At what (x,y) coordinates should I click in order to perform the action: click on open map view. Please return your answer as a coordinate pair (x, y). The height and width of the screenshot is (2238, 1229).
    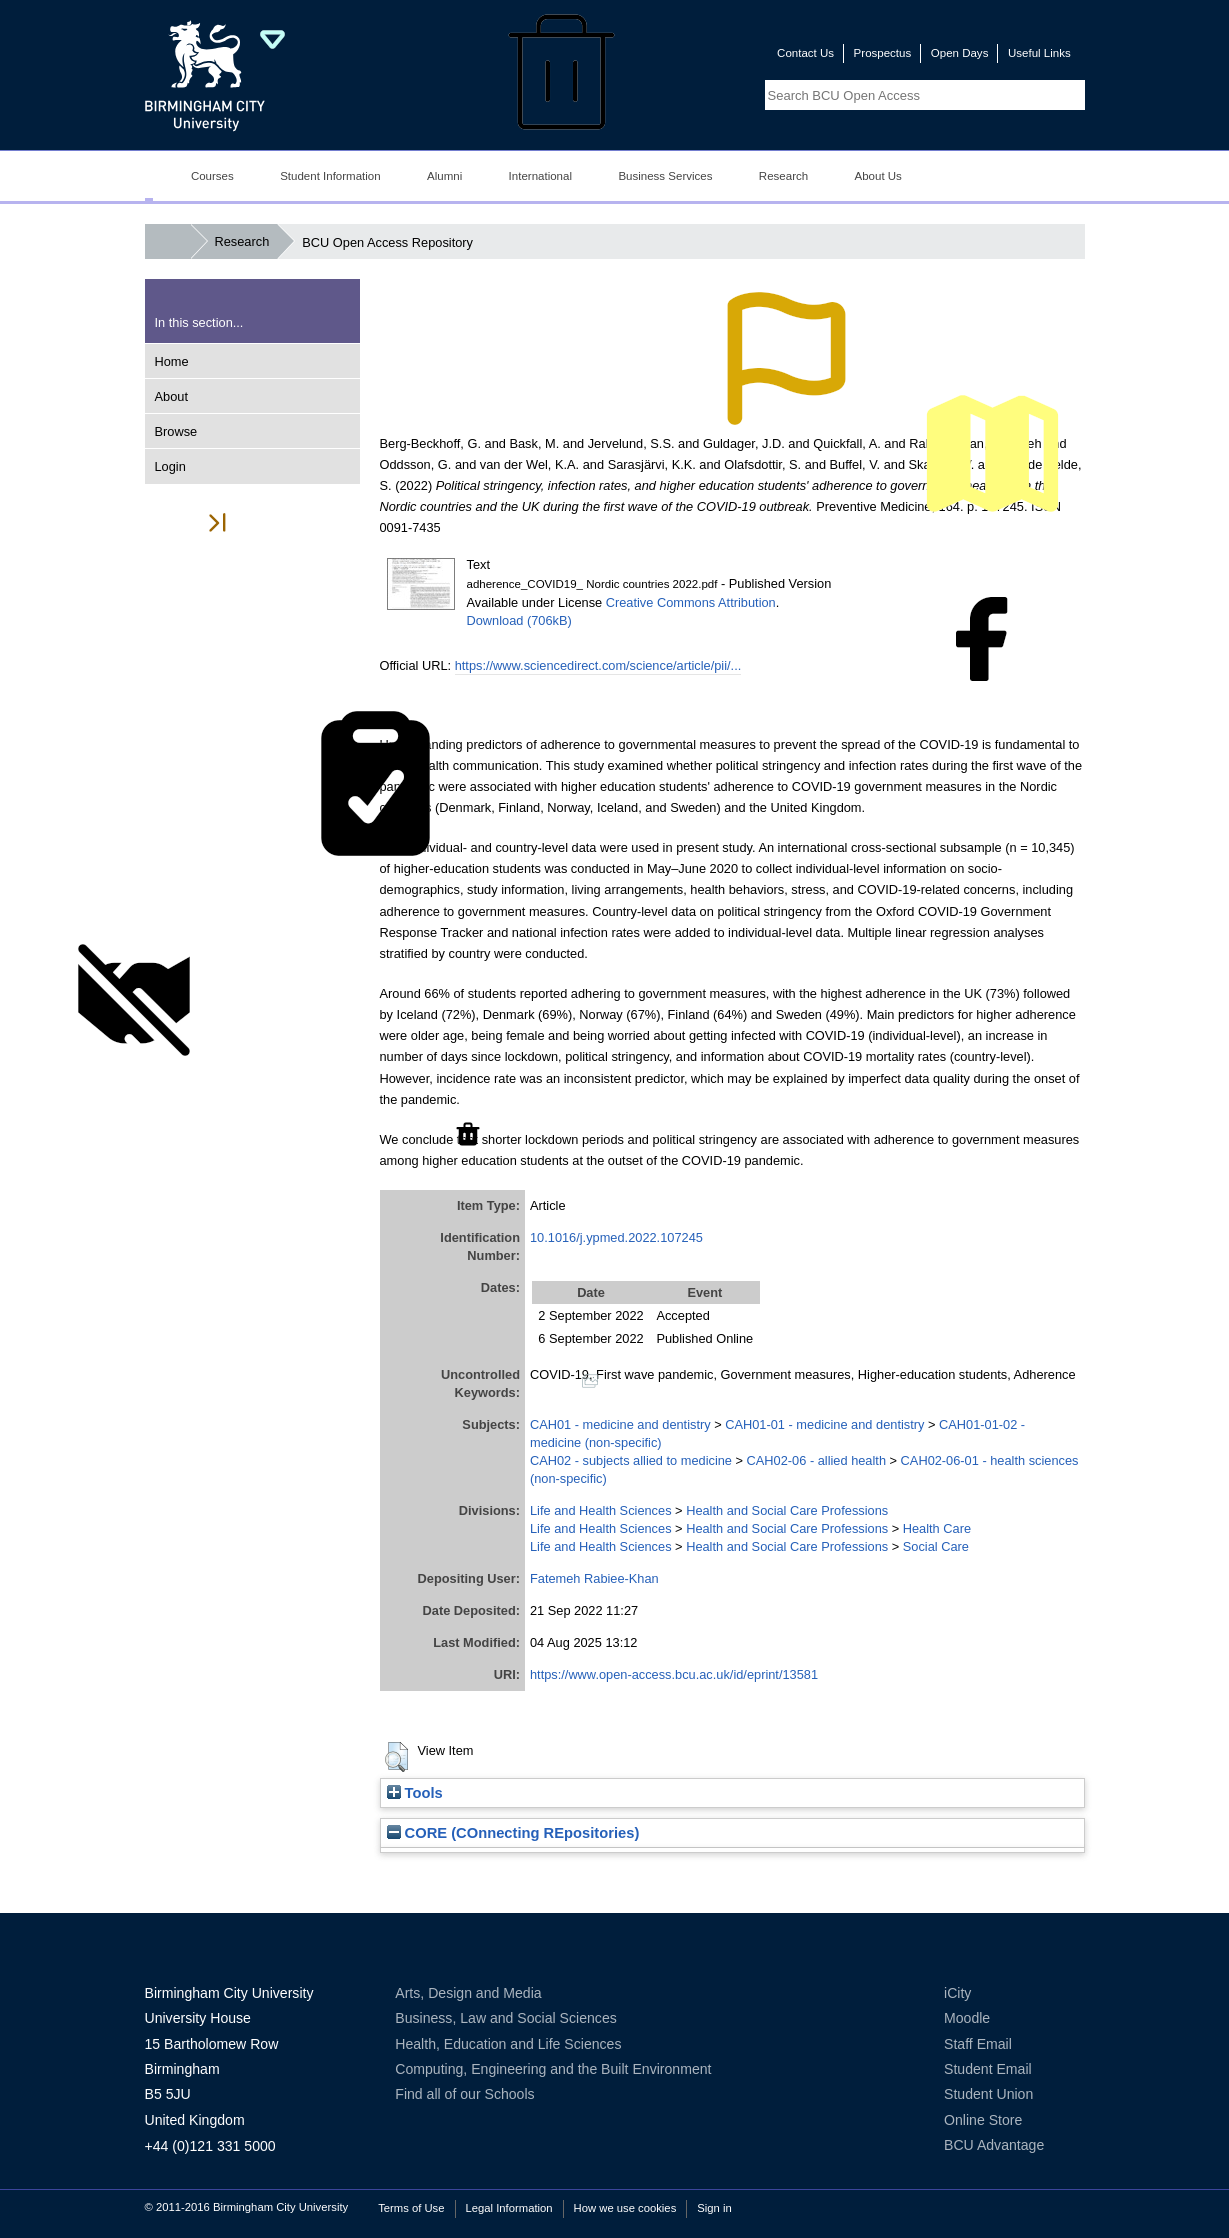
    Looking at the image, I should click on (992, 453).